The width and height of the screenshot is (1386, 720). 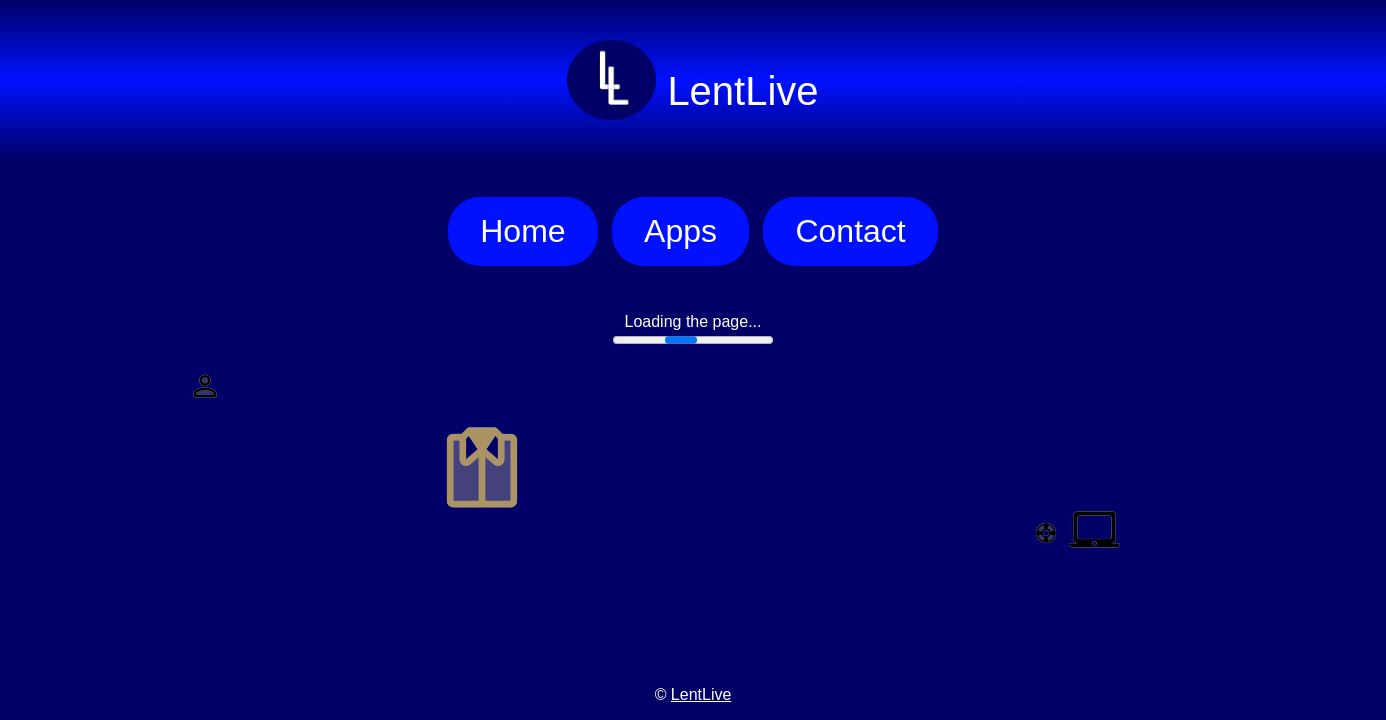 I want to click on access help and support options, so click(x=1046, y=533).